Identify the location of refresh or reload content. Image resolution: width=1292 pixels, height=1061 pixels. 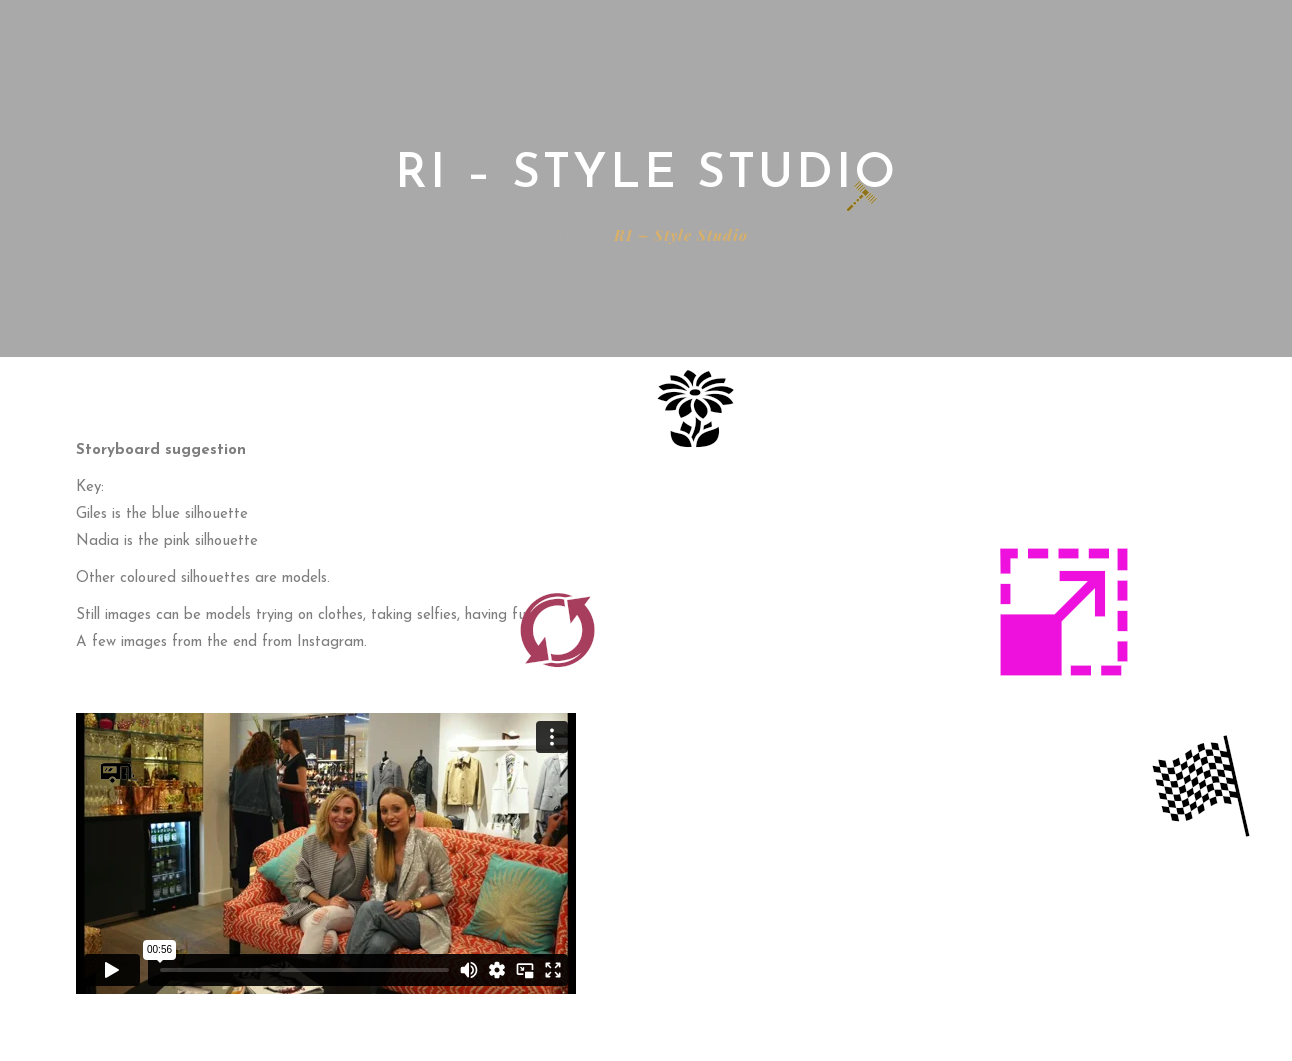
(558, 630).